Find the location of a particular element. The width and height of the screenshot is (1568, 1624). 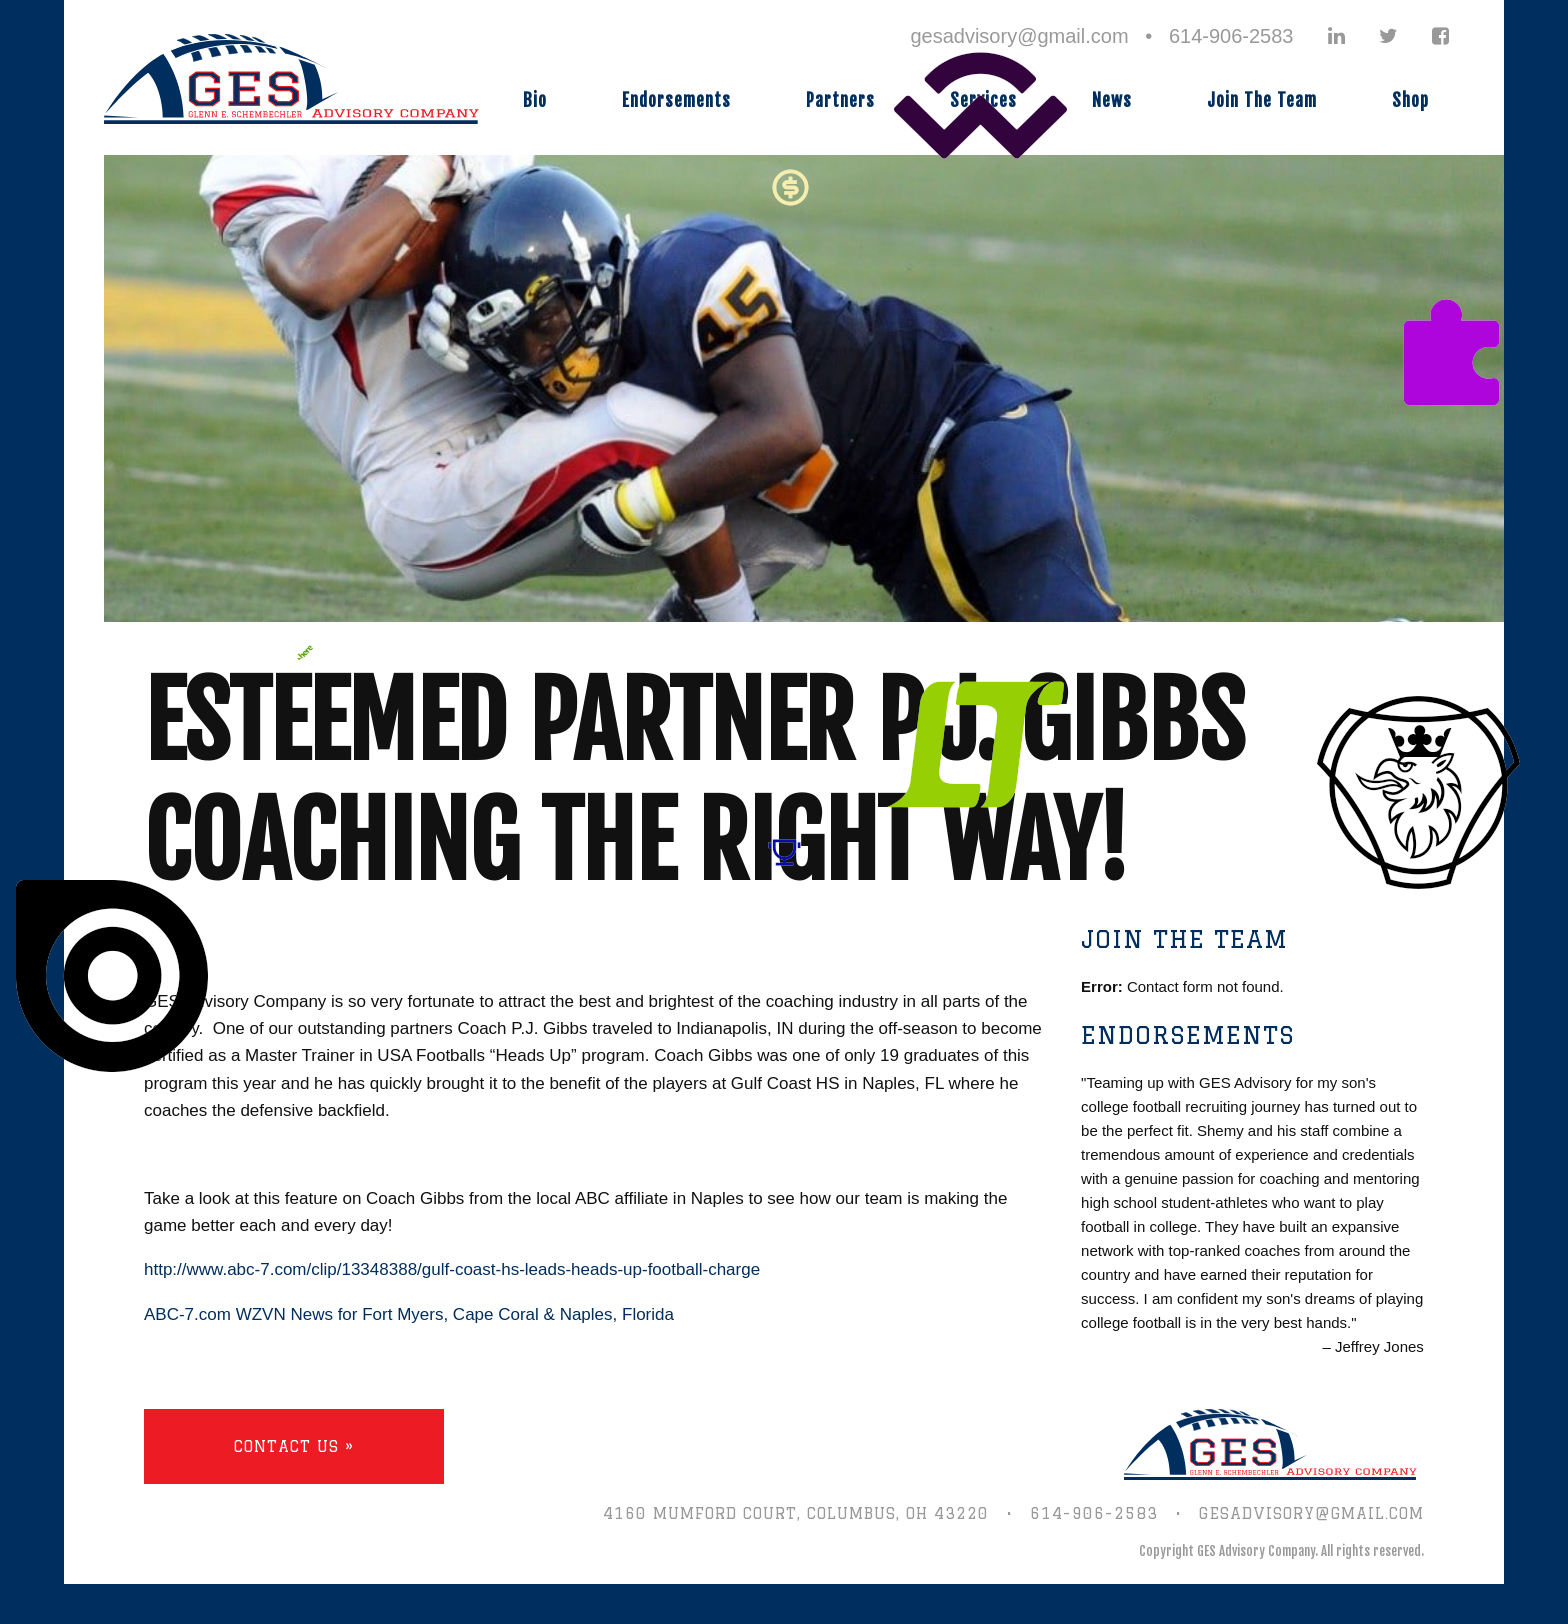

view achievements or awards is located at coordinates (784, 852).